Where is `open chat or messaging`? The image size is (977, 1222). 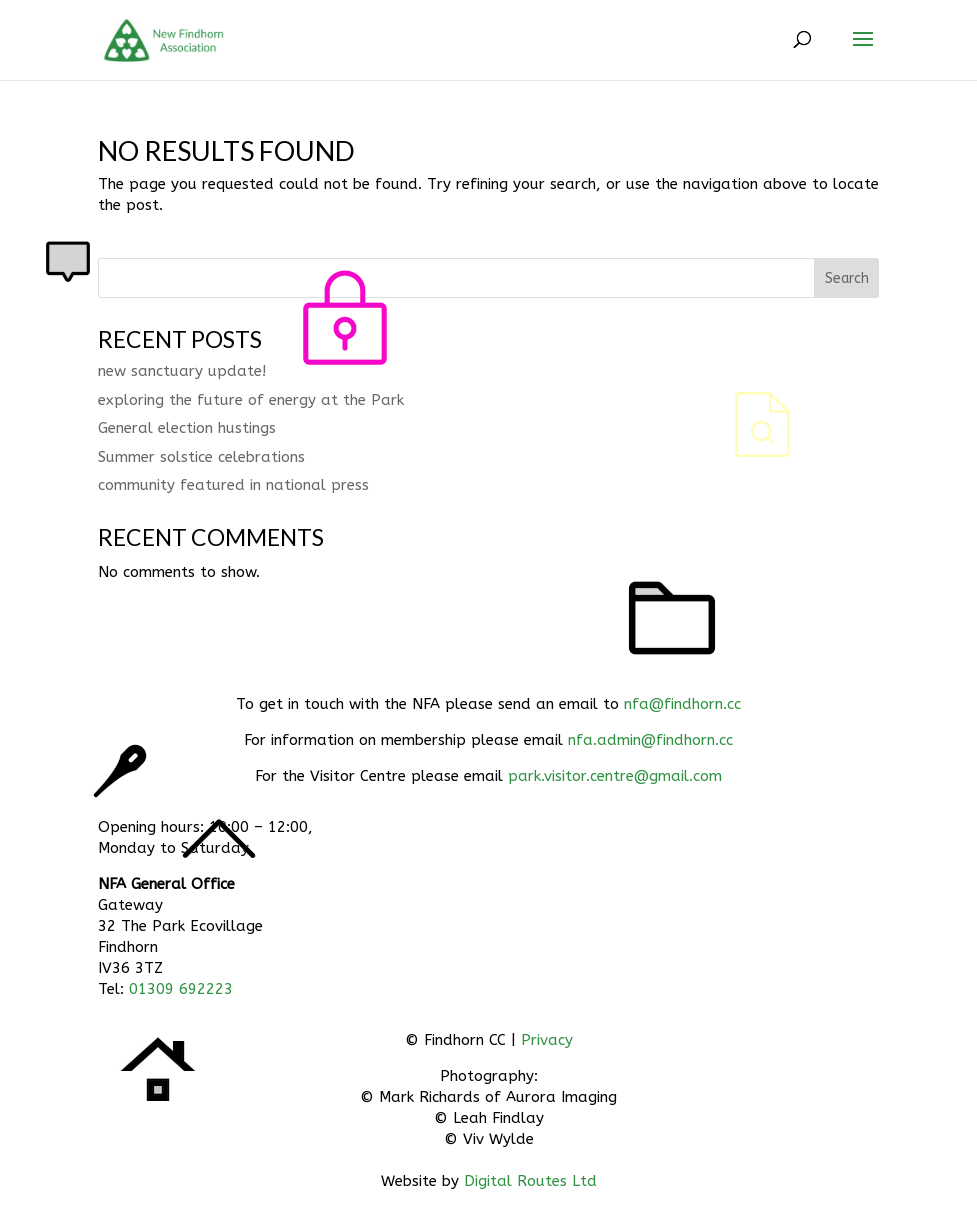
open chat or messaging is located at coordinates (68, 260).